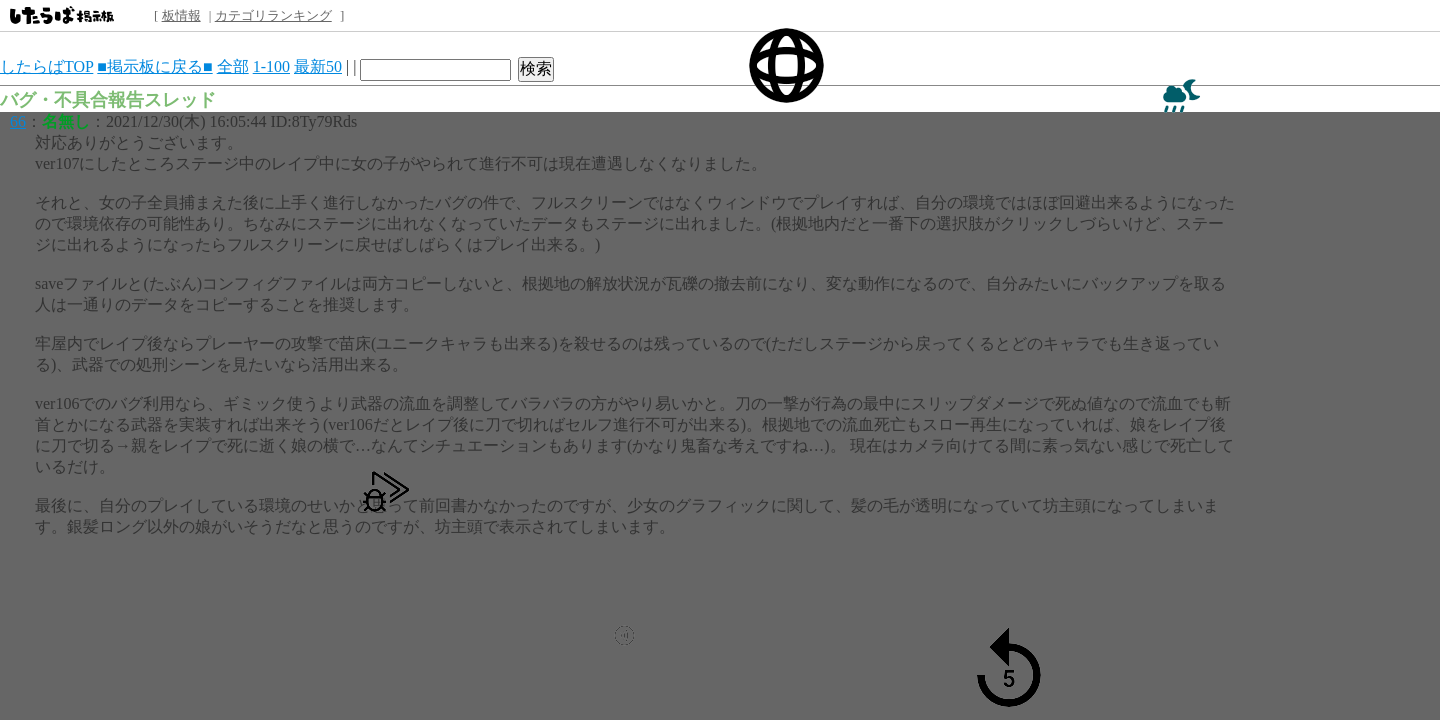  What do you see at coordinates (624, 635) in the screenshot?
I see `tap to pay with contactless payment` at bounding box center [624, 635].